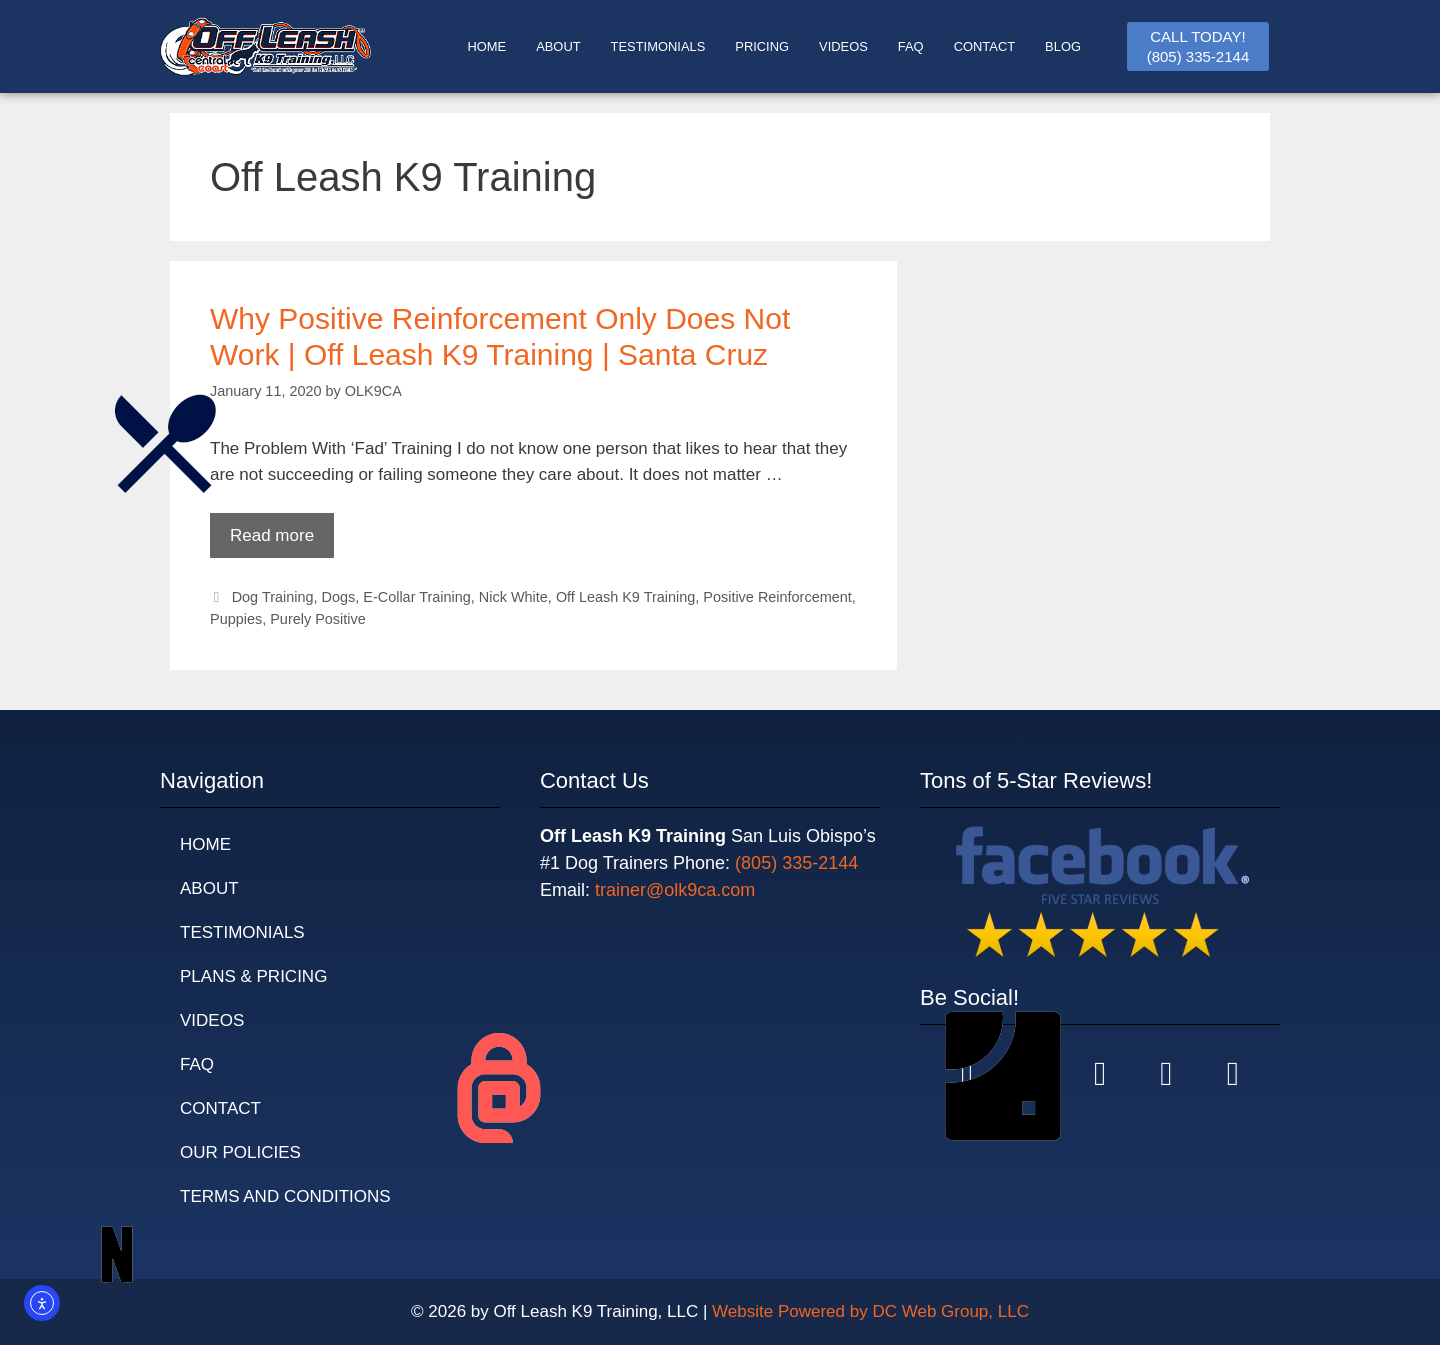  I want to click on open the Netflix app, so click(117, 1255).